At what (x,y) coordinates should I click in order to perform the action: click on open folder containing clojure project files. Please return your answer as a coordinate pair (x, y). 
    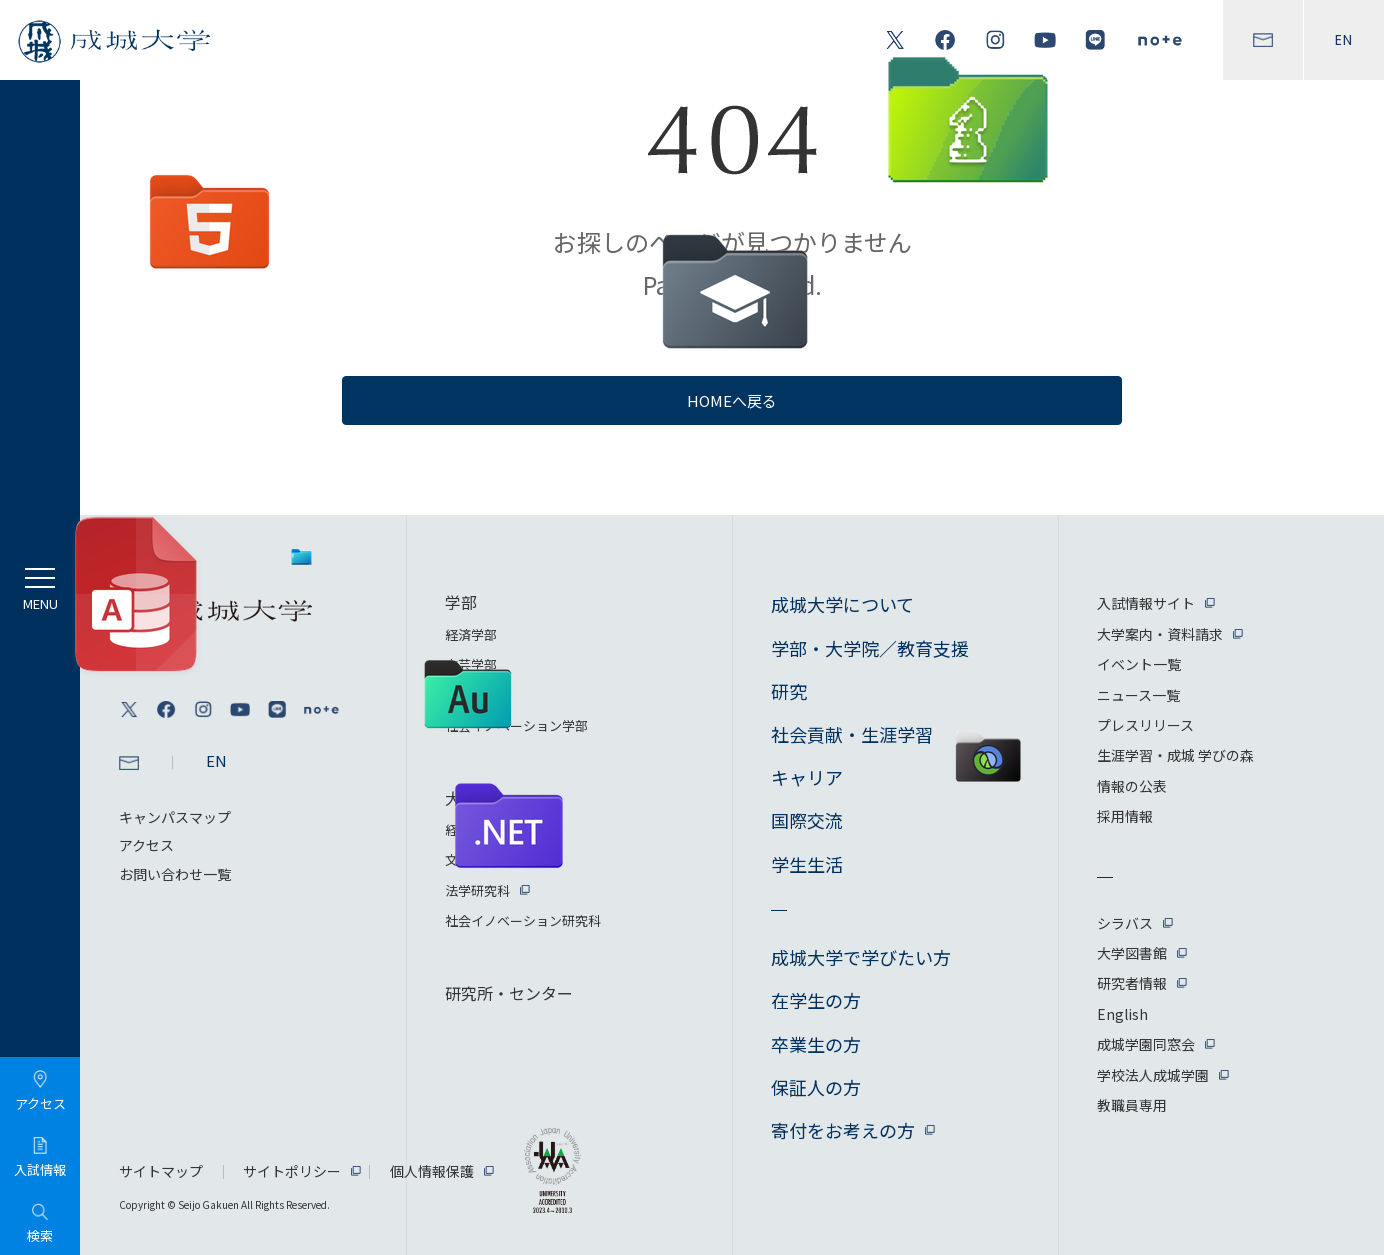
    Looking at the image, I should click on (988, 758).